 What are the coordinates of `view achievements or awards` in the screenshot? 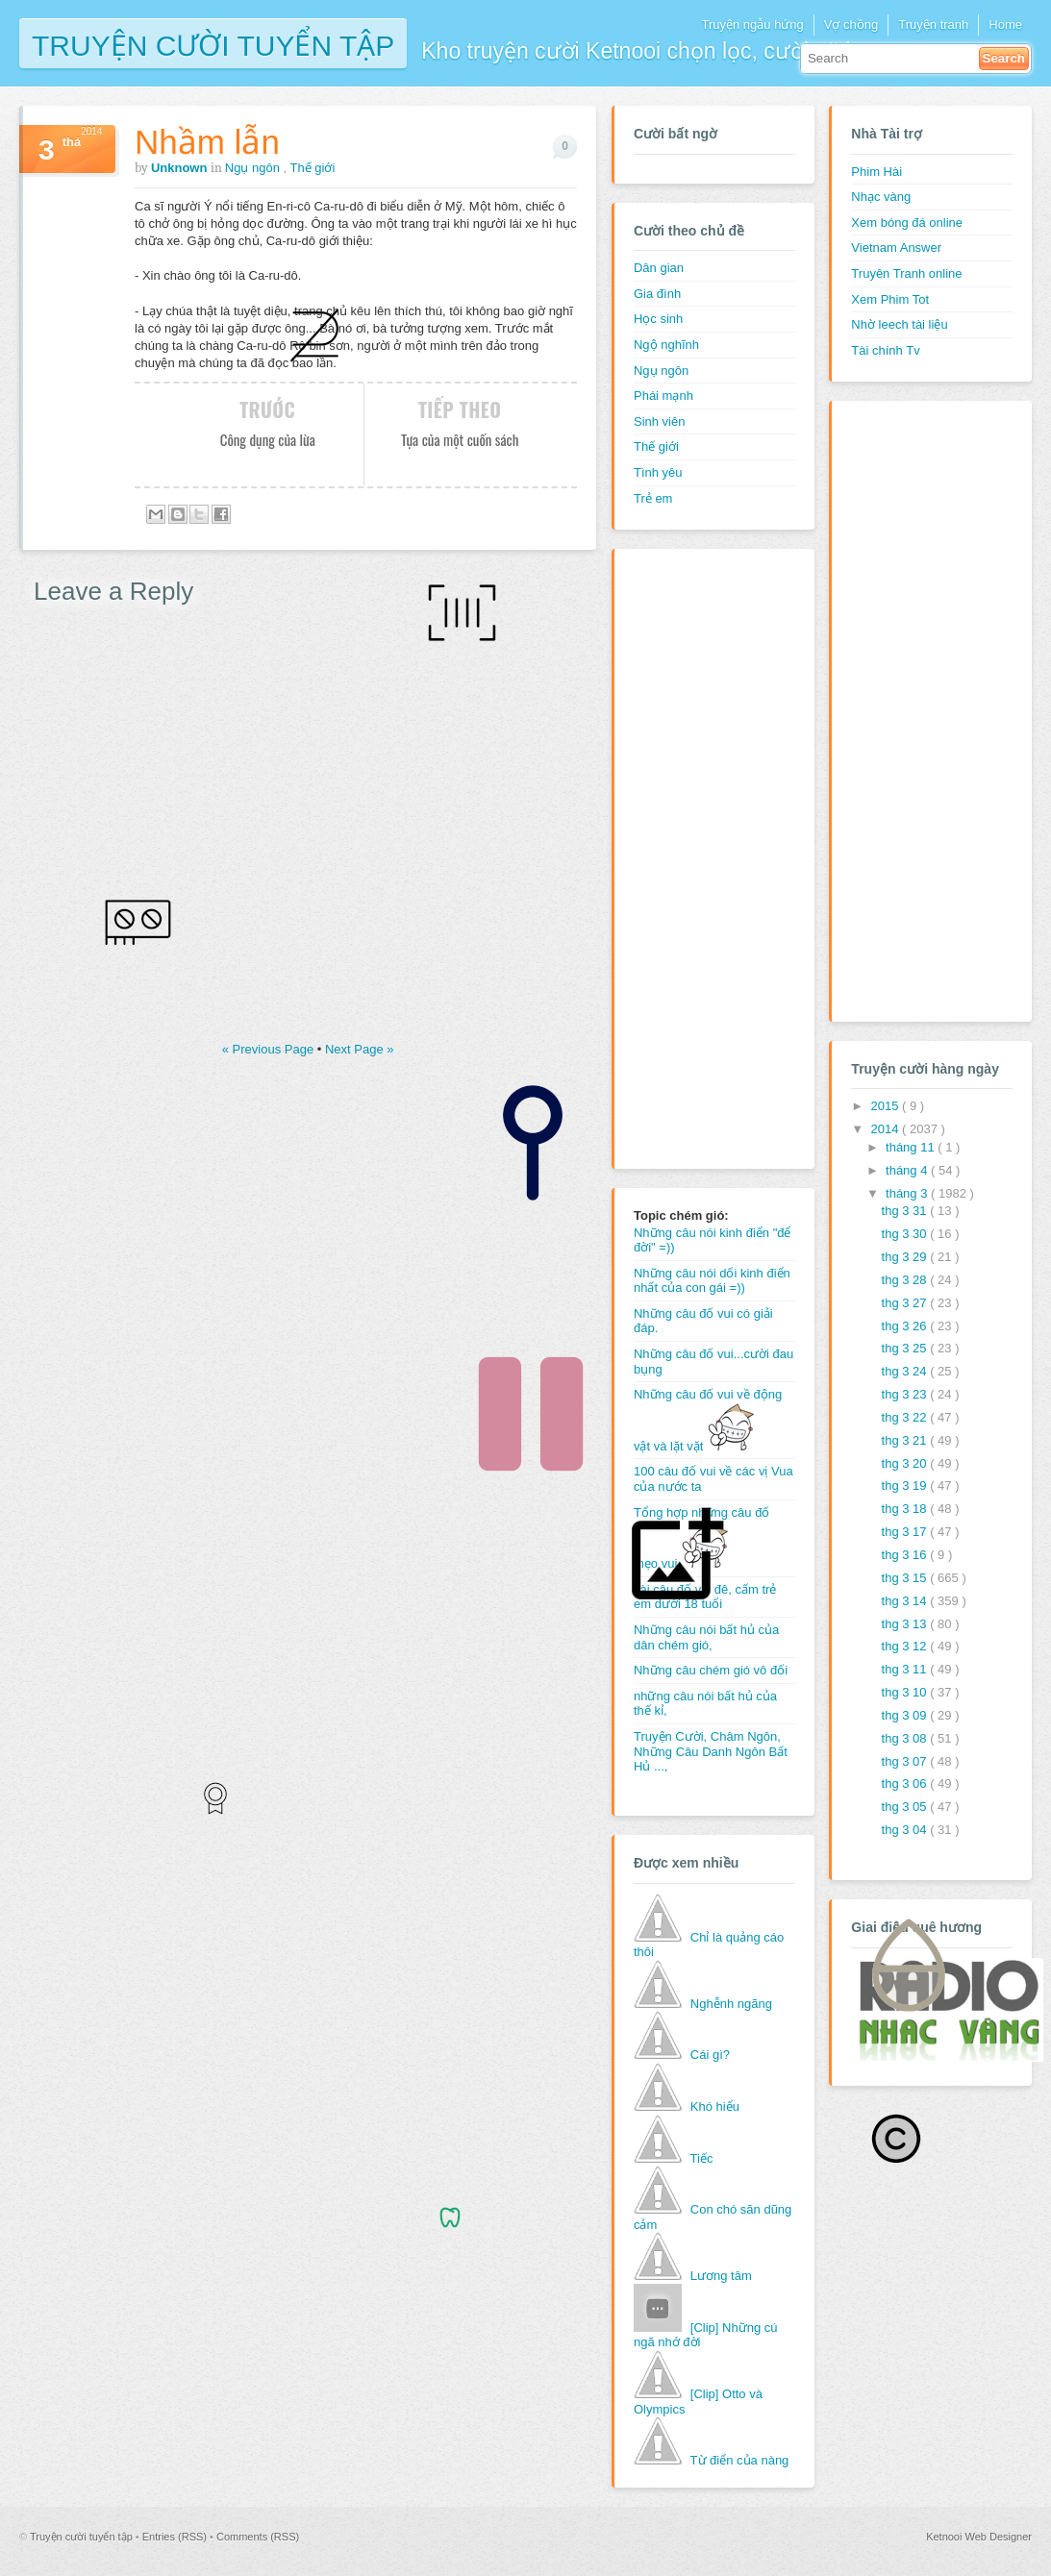 It's located at (215, 1798).